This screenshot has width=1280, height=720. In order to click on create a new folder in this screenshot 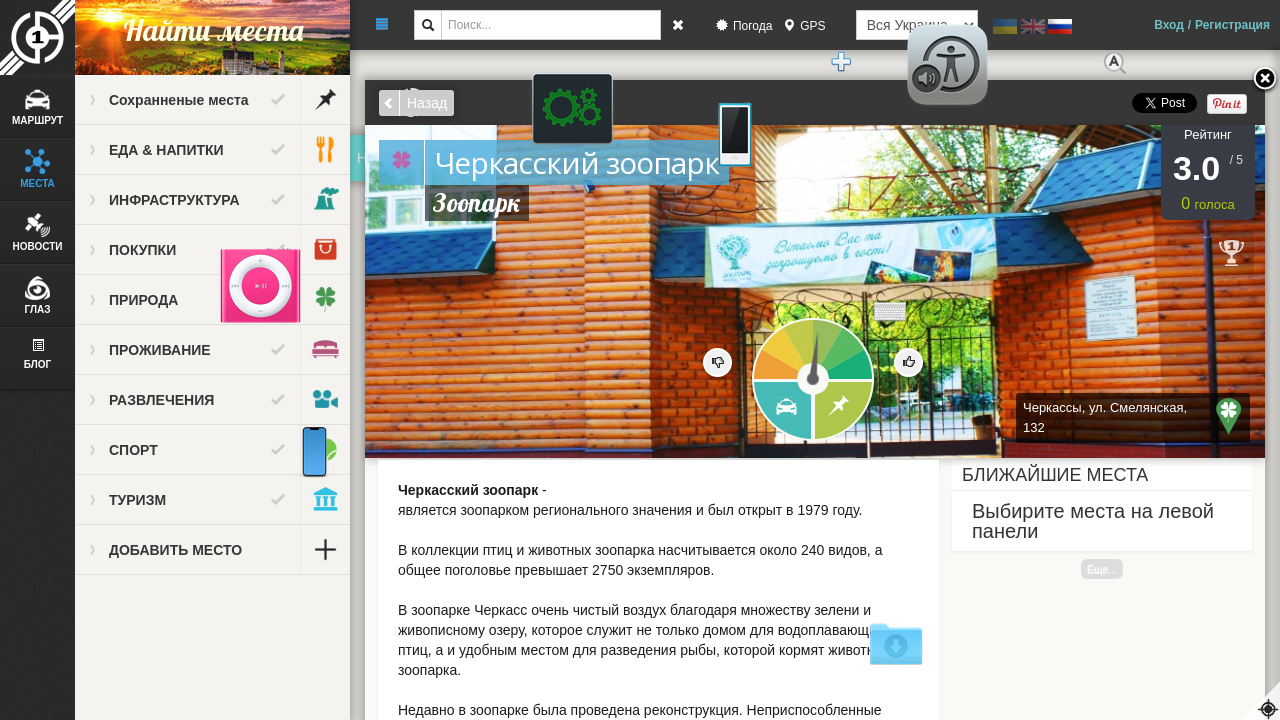, I will do `click(823, 43)`.